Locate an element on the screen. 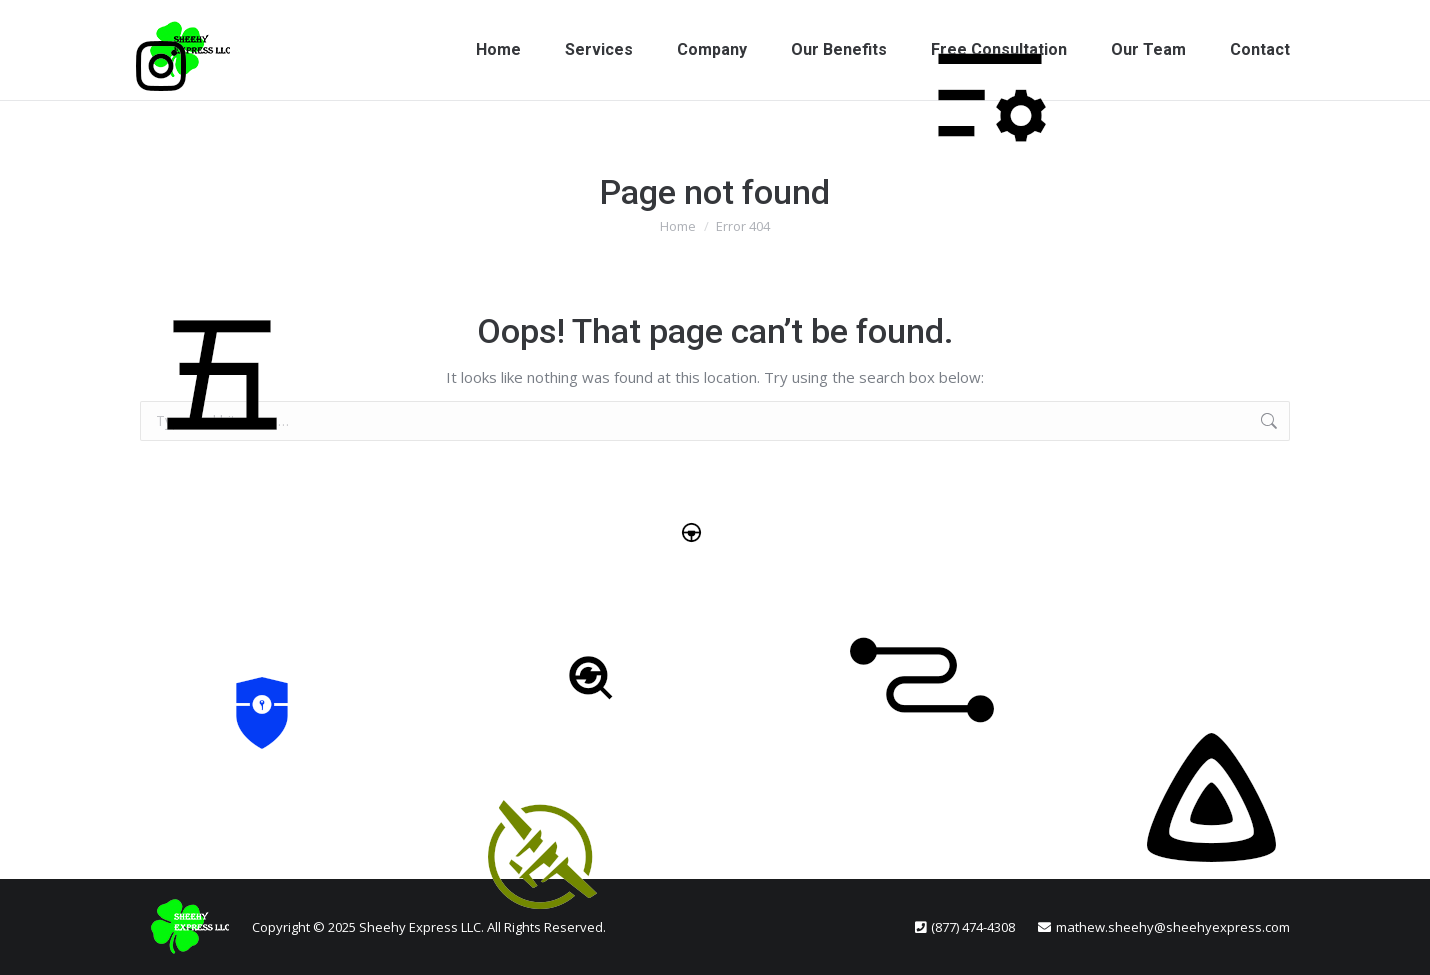 The width and height of the screenshot is (1430, 975). spring security framework logo is located at coordinates (262, 713).